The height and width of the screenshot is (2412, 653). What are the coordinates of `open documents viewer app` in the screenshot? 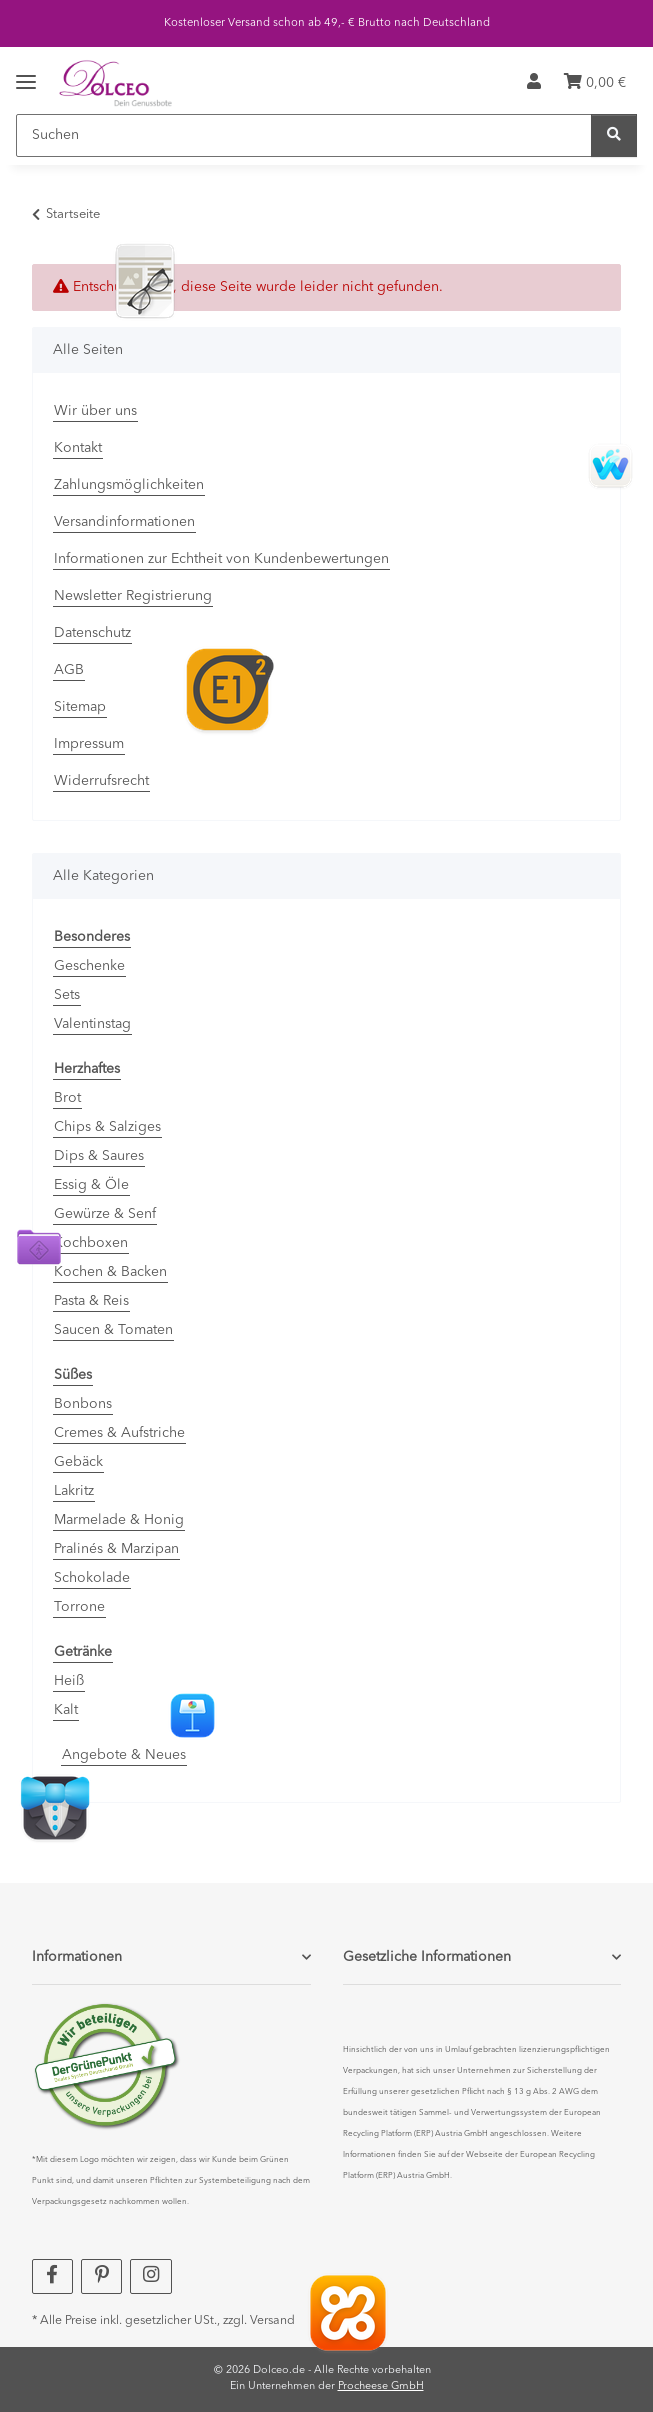 It's located at (145, 281).